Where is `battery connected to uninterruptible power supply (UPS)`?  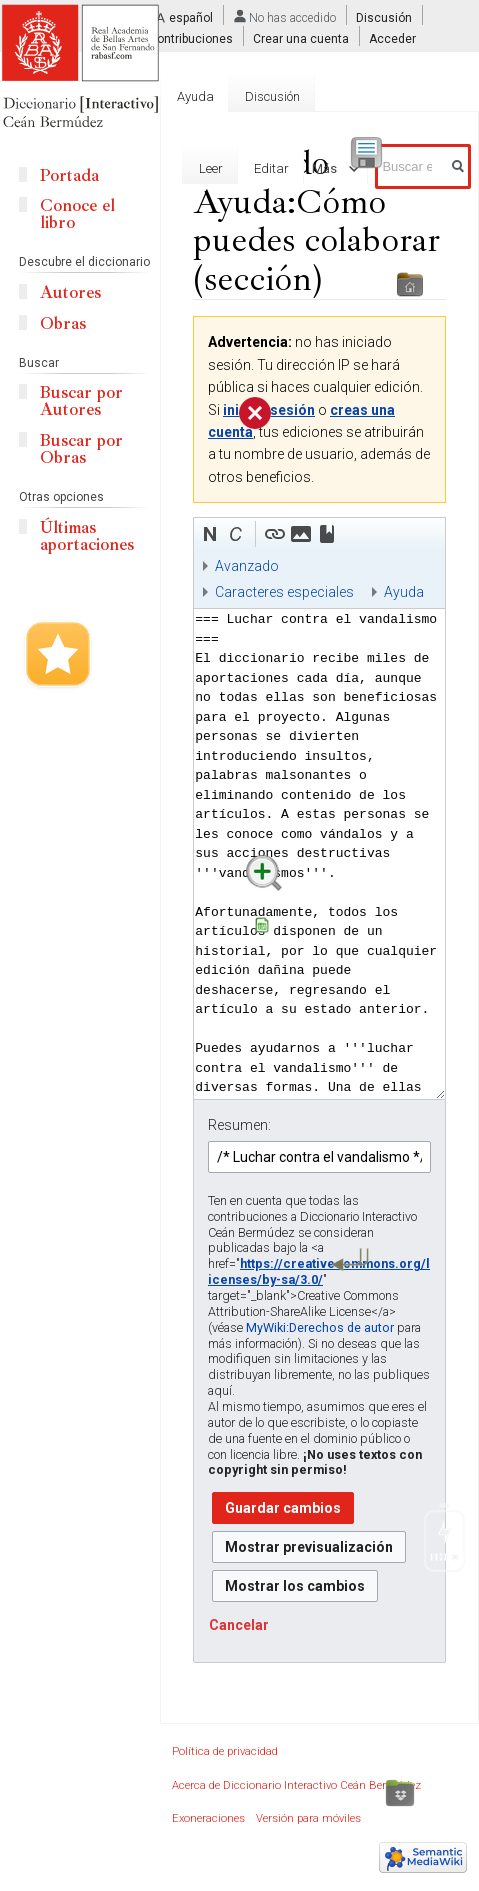
battery connected to uninterruptible power supply (UPS) is located at coordinates (444, 1537).